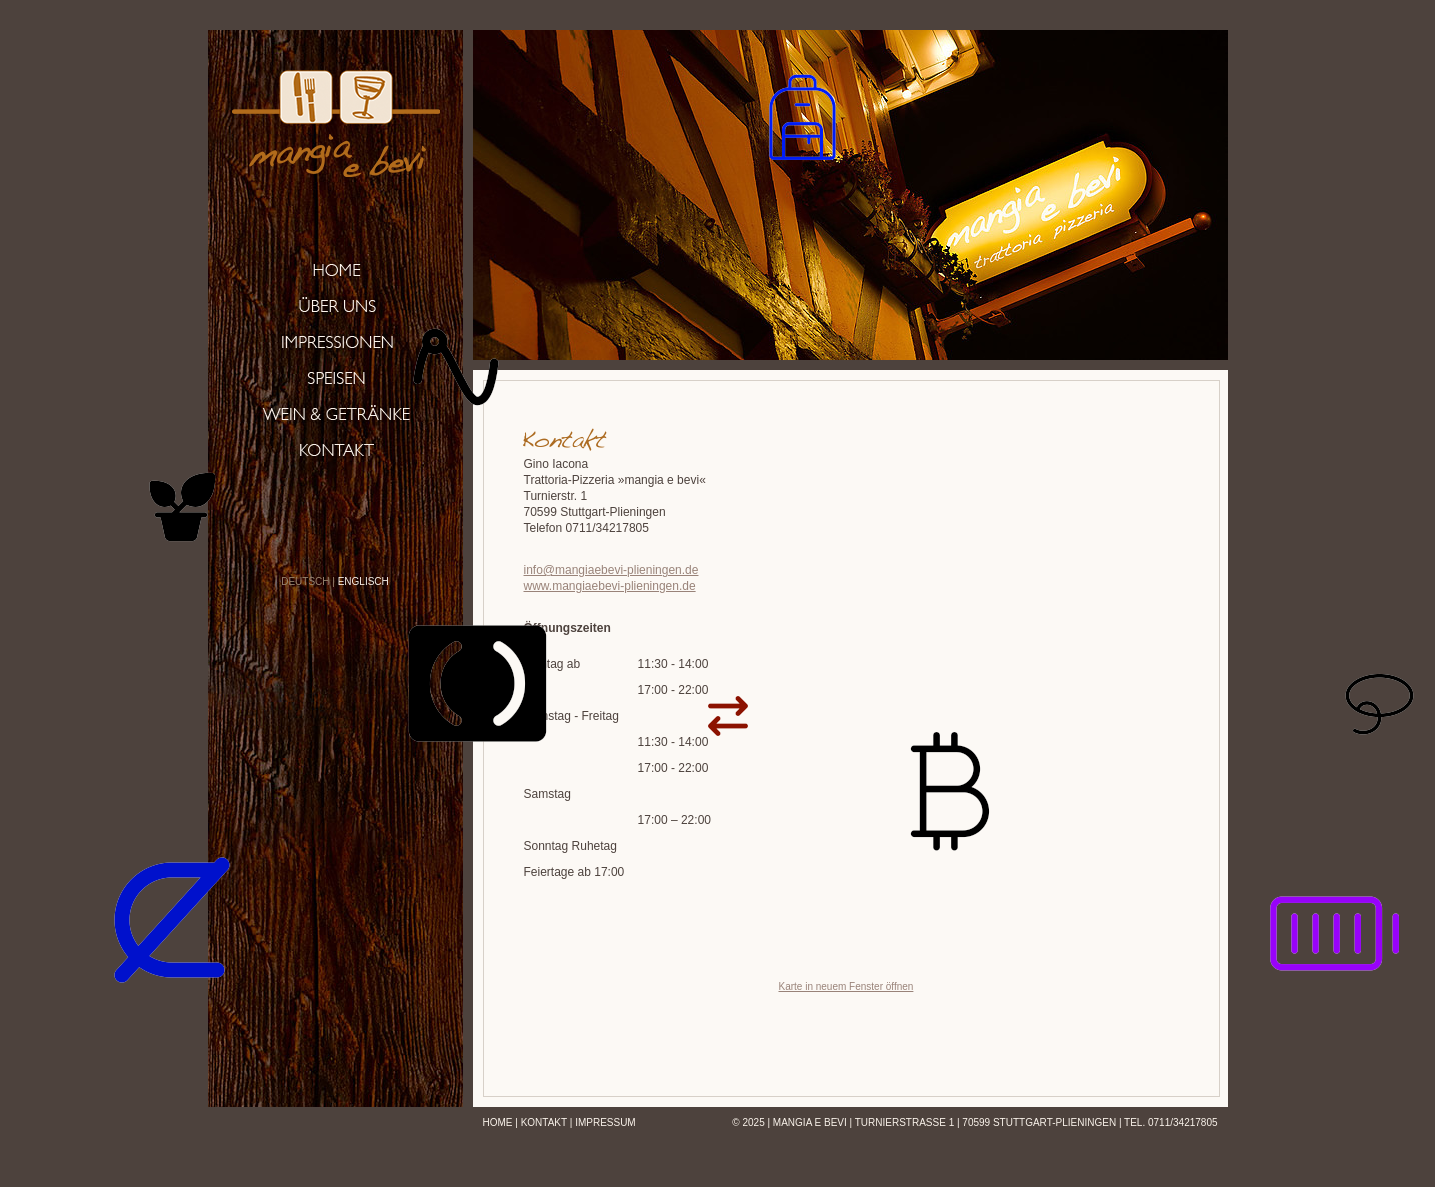 The width and height of the screenshot is (1435, 1187). What do you see at coordinates (456, 367) in the screenshot?
I see `apply maximum function to selected values` at bounding box center [456, 367].